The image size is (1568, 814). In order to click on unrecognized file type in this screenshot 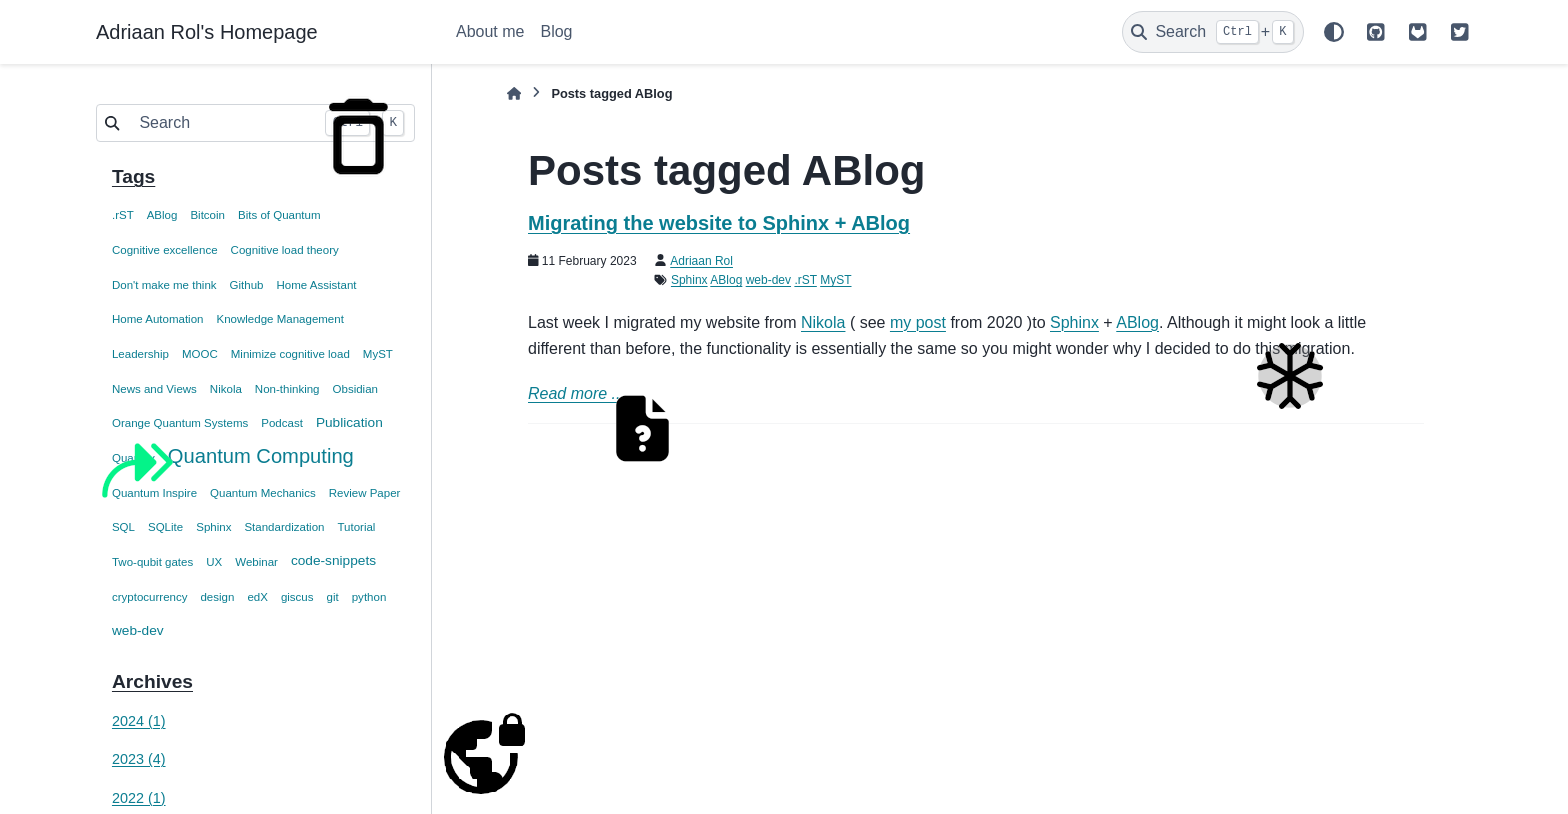, I will do `click(642, 428)`.